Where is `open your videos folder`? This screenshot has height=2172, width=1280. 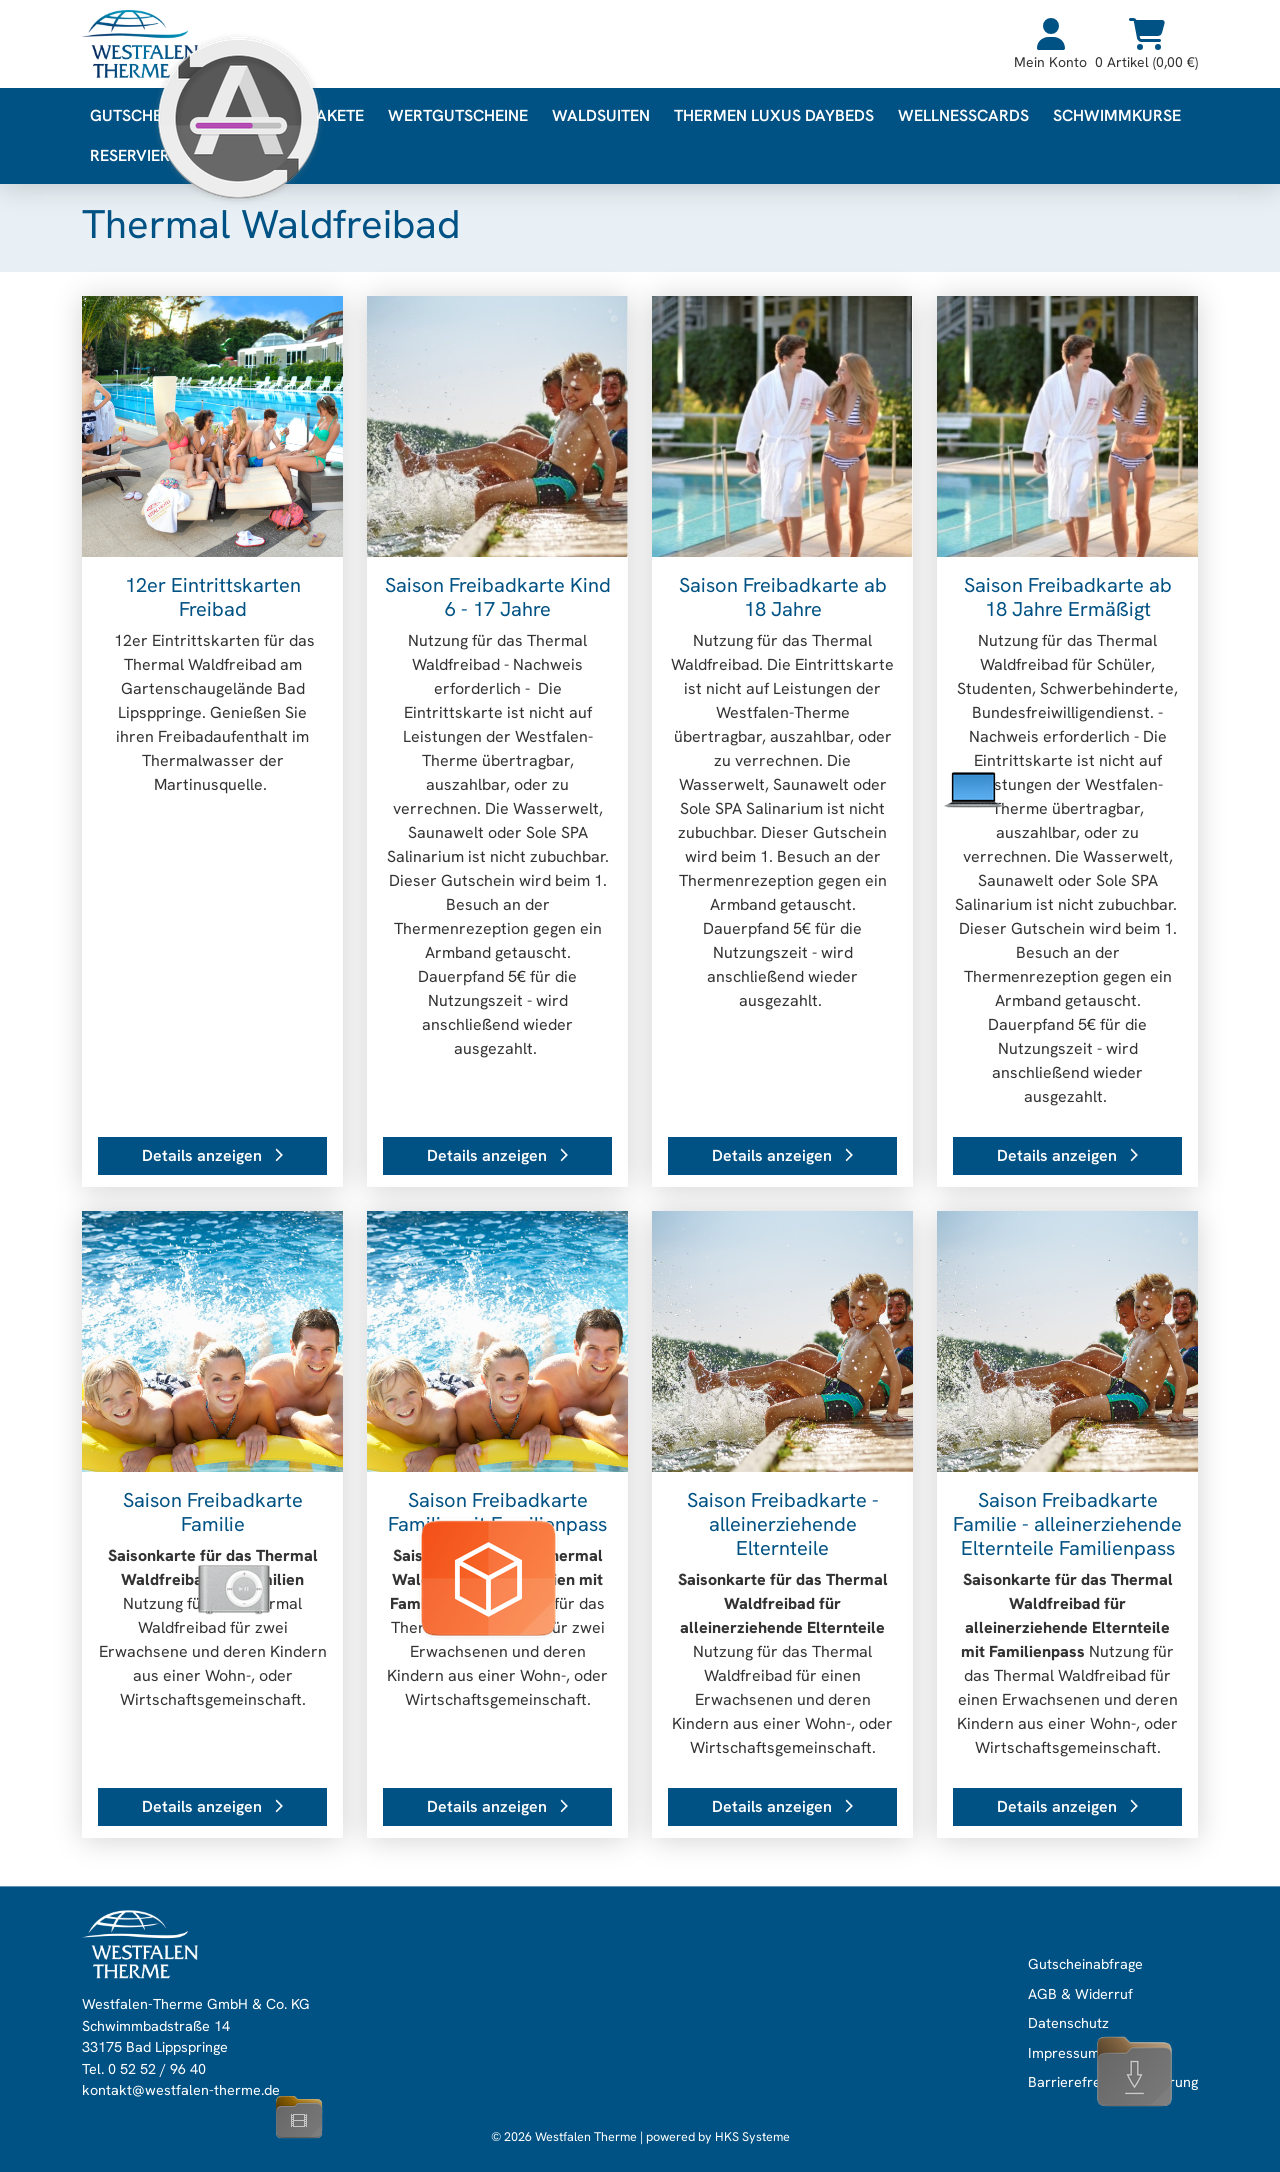 open your videos folder is located at coordinates (299, 2117).